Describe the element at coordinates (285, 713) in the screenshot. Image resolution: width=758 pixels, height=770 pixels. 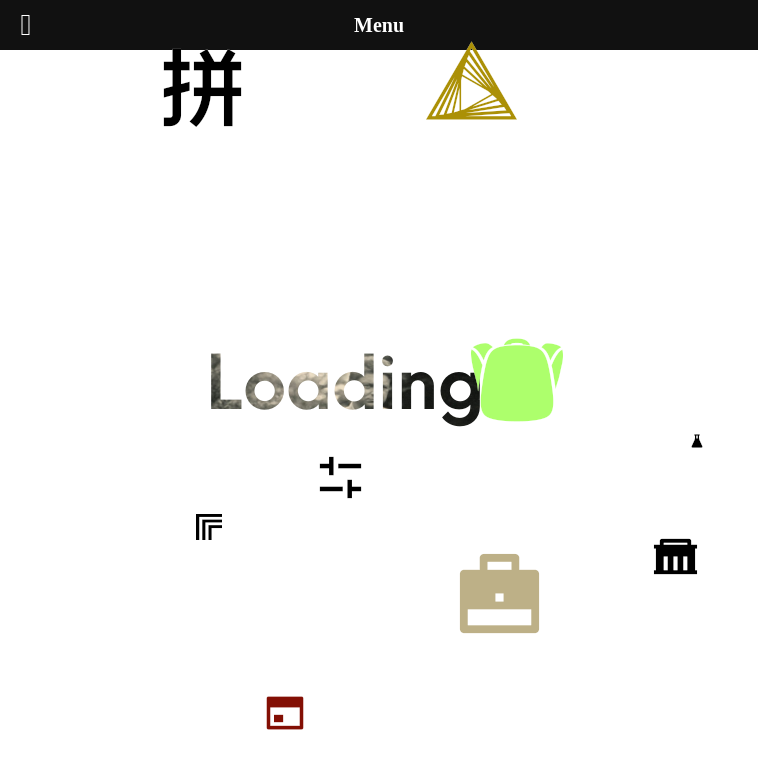
I see `switch to calendar view` at that location.